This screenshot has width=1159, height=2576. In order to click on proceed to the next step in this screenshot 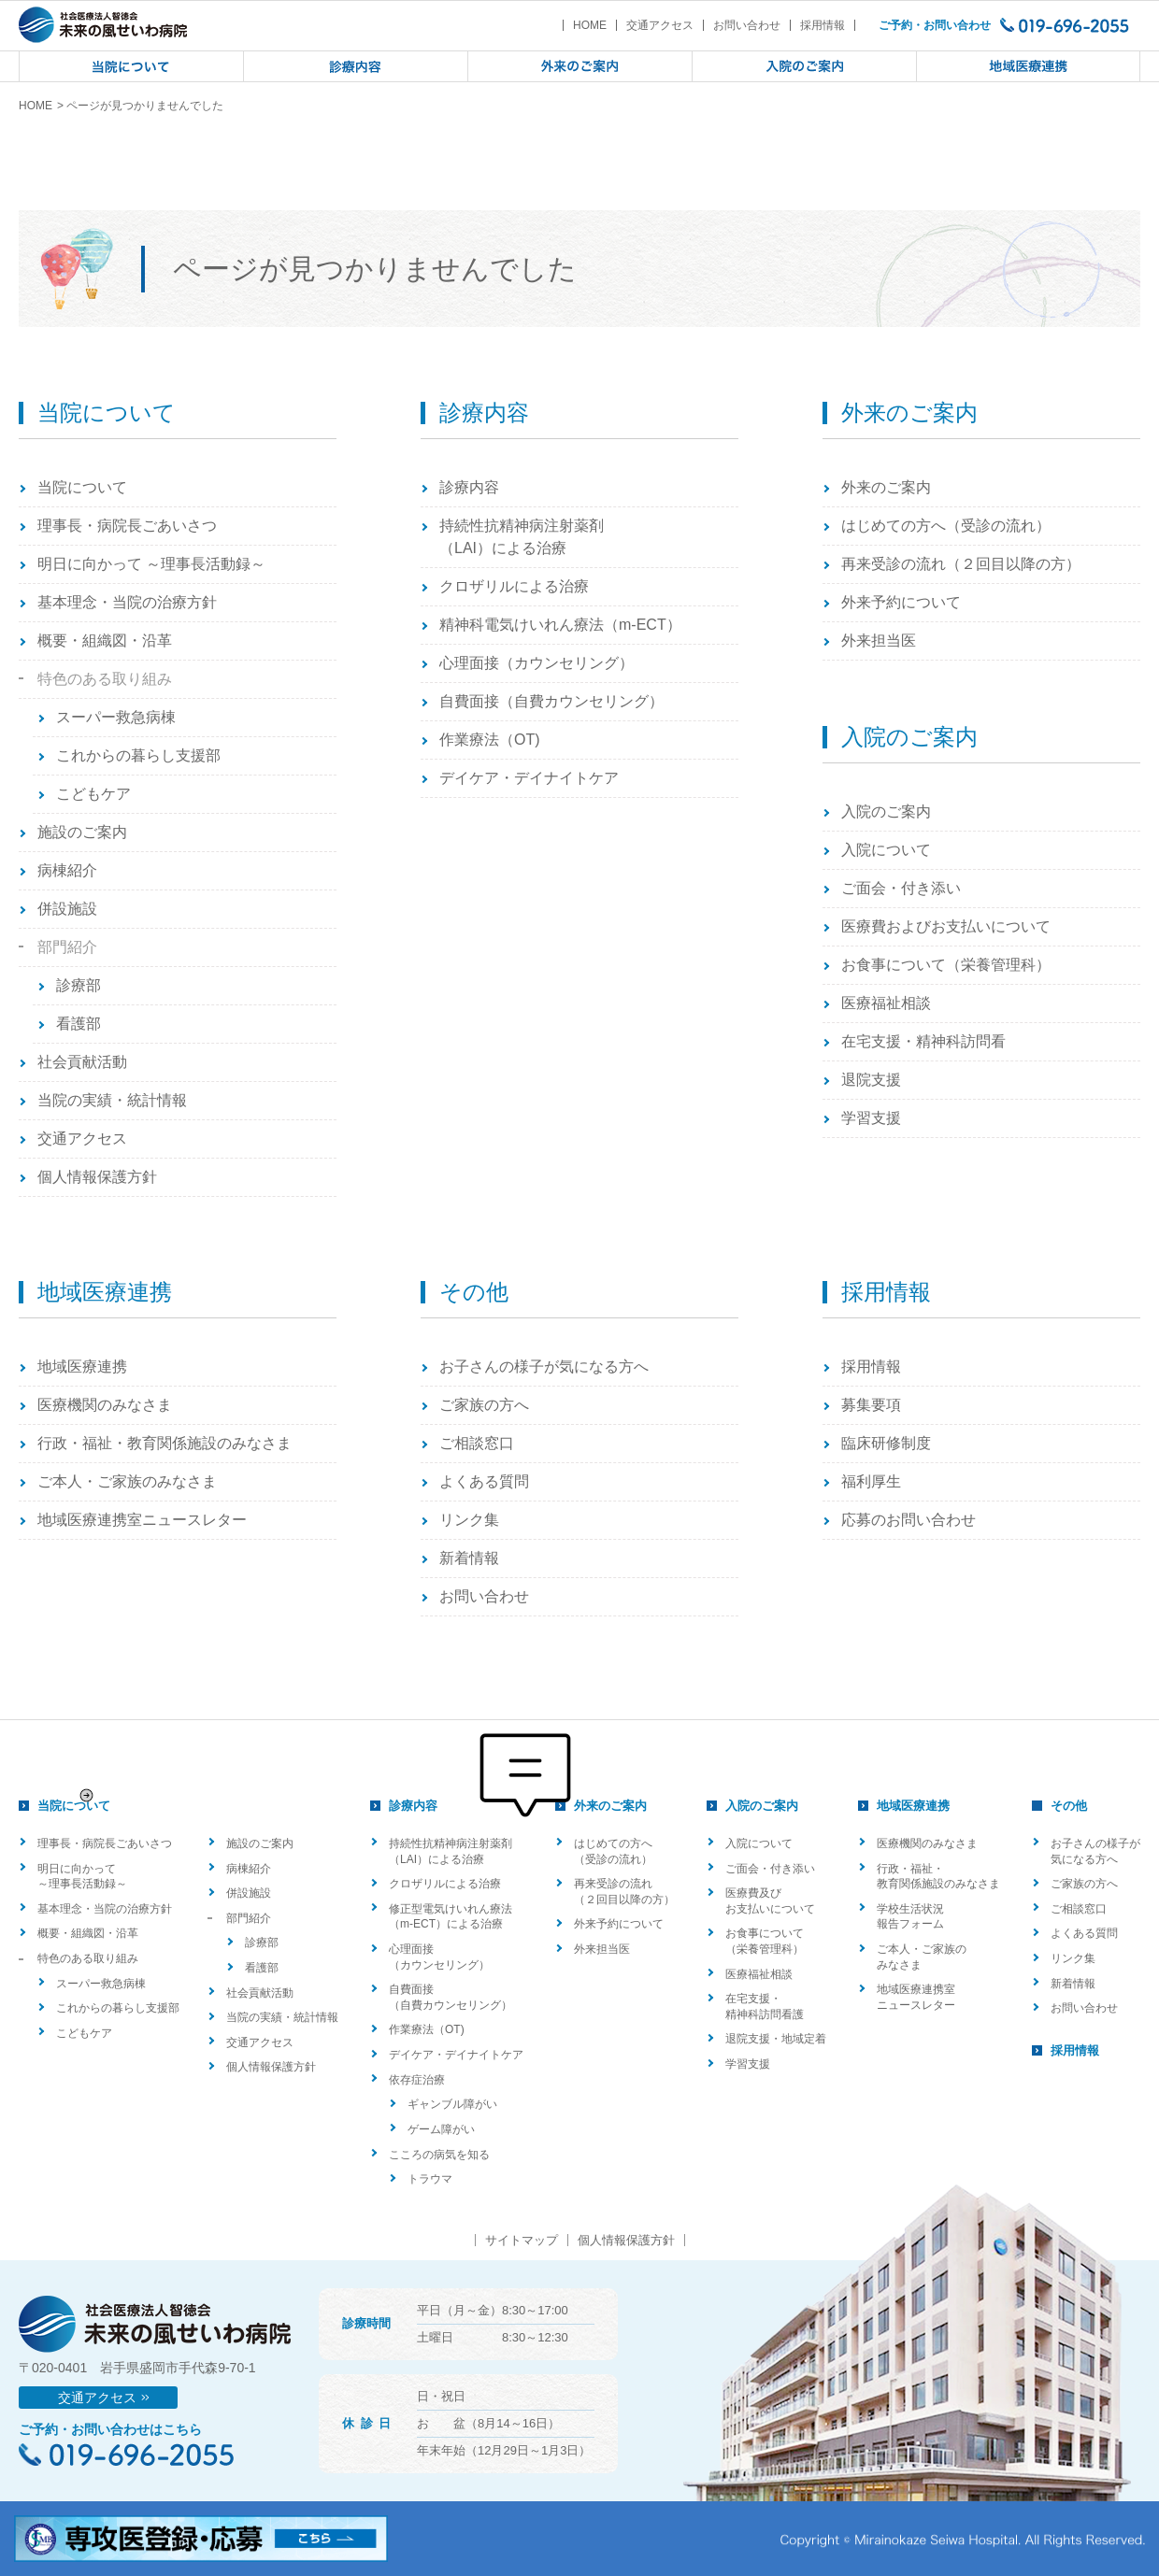, I will do `click(86, 1795)`.